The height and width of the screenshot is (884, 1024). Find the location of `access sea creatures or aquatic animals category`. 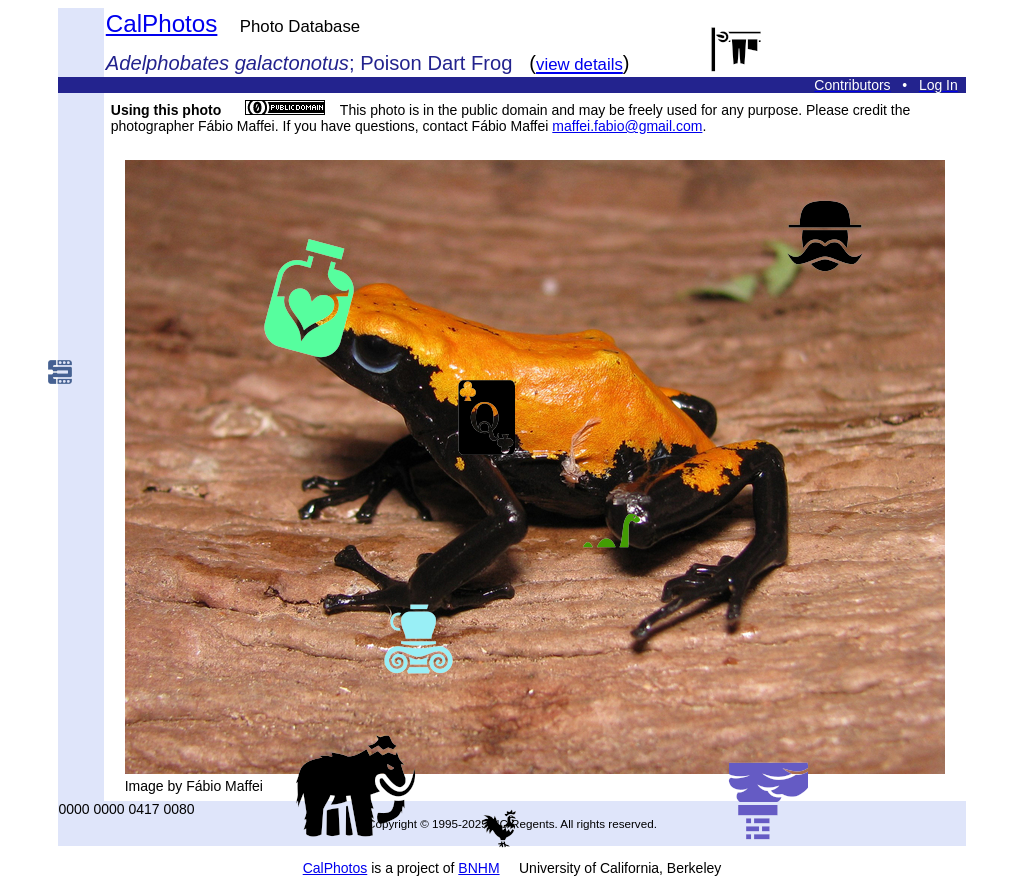

access sea creatures or aquatic animals category is located at coordinates (611, 530).